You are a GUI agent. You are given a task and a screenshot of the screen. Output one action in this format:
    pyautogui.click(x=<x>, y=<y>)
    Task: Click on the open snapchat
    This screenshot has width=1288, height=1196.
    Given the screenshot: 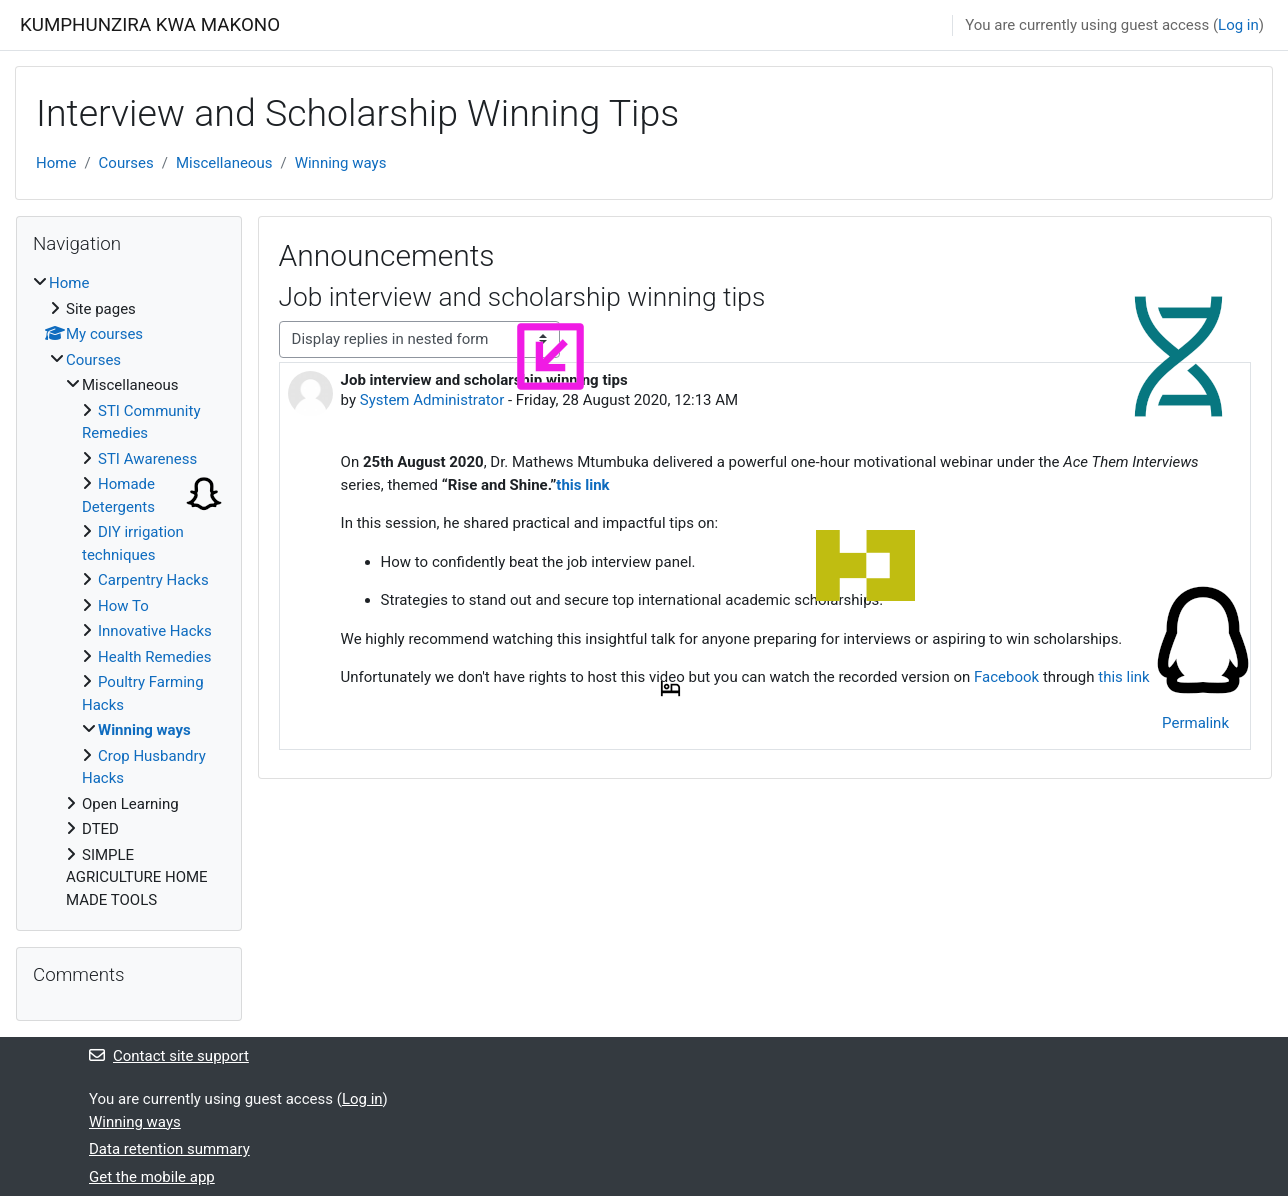 What is the action you would take?
    pyautogui.click(x=204, y=493)
    